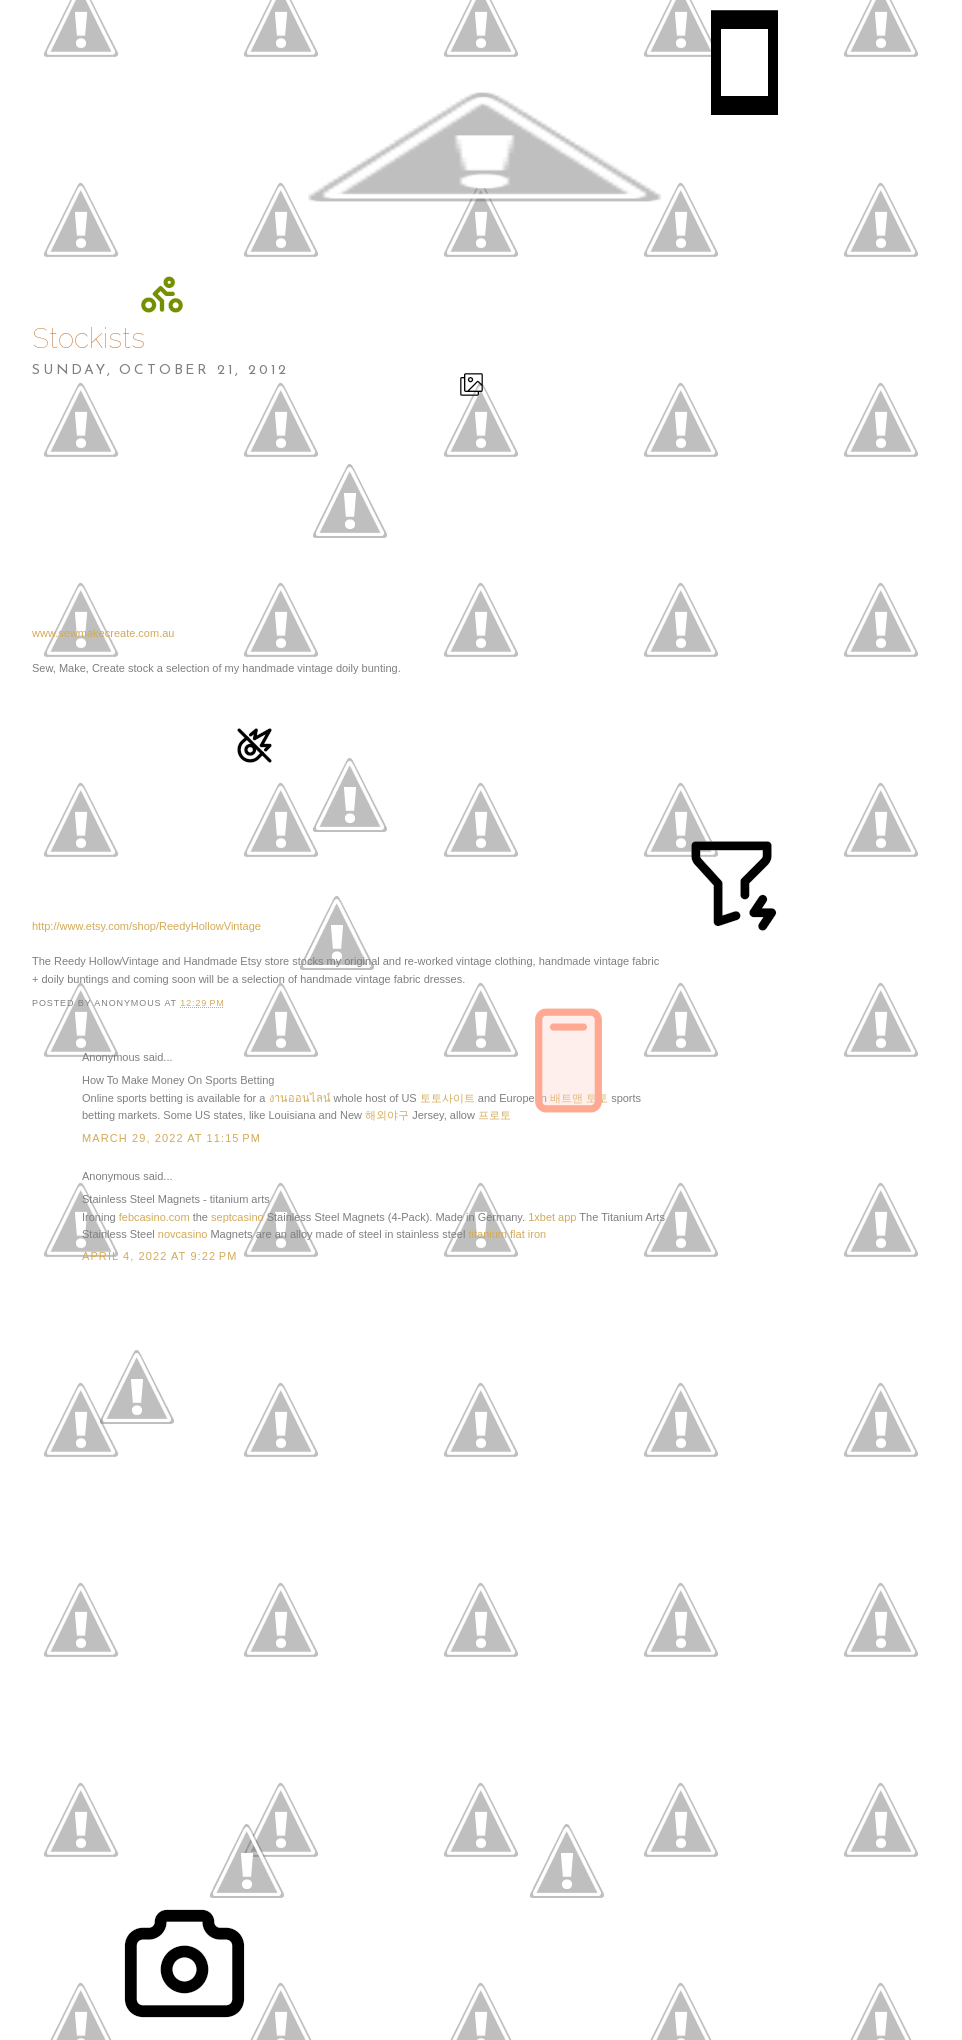 The width and height of the screenshot is (962, 2040). I want to click on mobile device with speaker enabled, so click(568, 1060).